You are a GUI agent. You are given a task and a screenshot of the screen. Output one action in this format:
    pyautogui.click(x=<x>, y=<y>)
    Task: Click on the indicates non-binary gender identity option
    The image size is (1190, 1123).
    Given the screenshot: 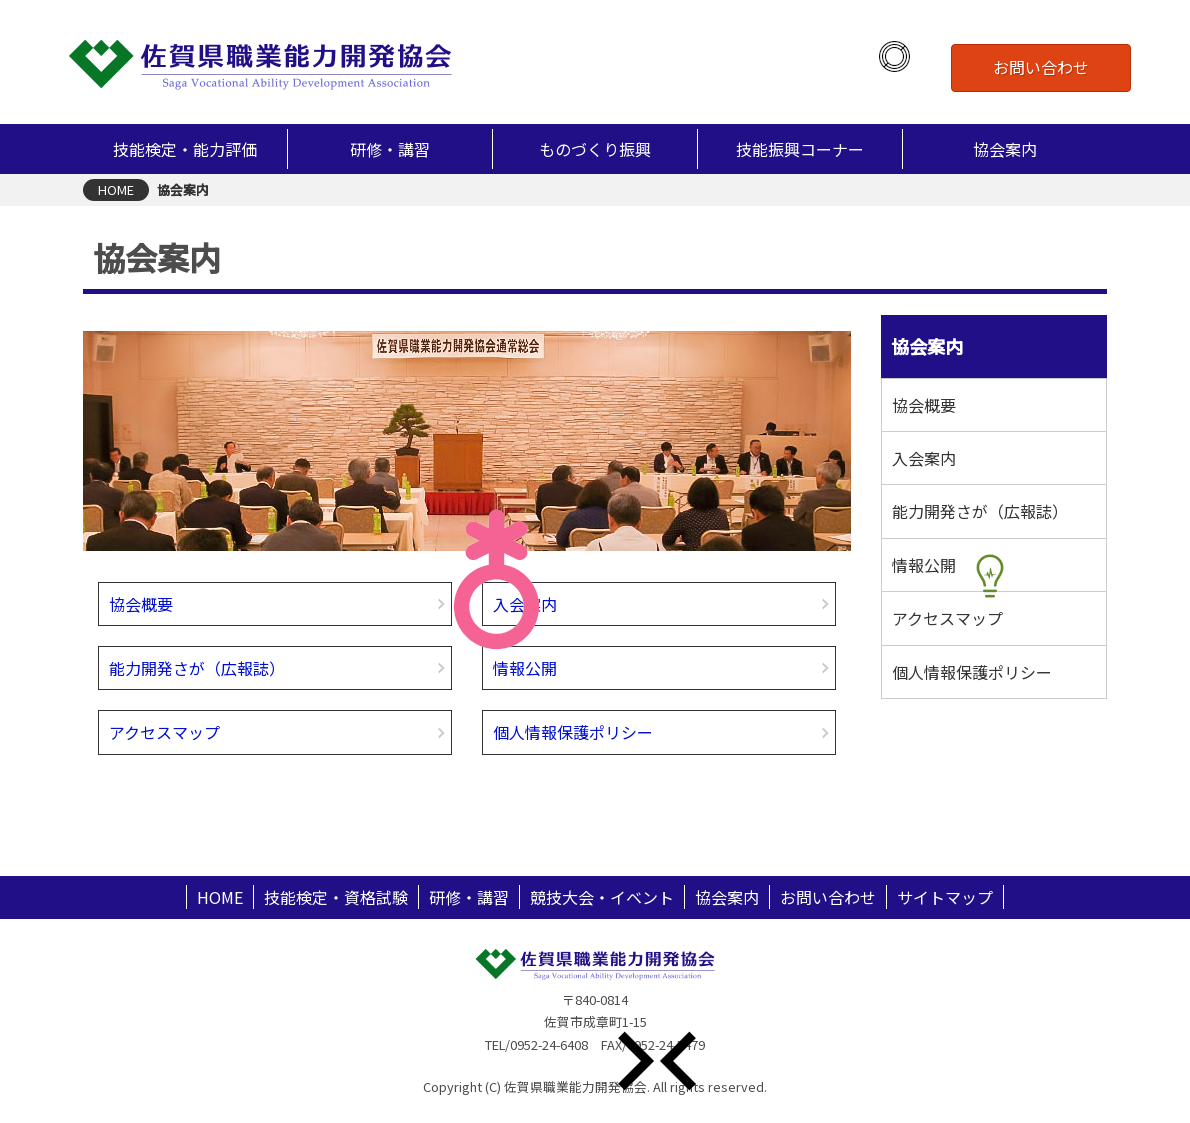 What is the action you would take?
    pyautogui.click(x=496, y=579)
    